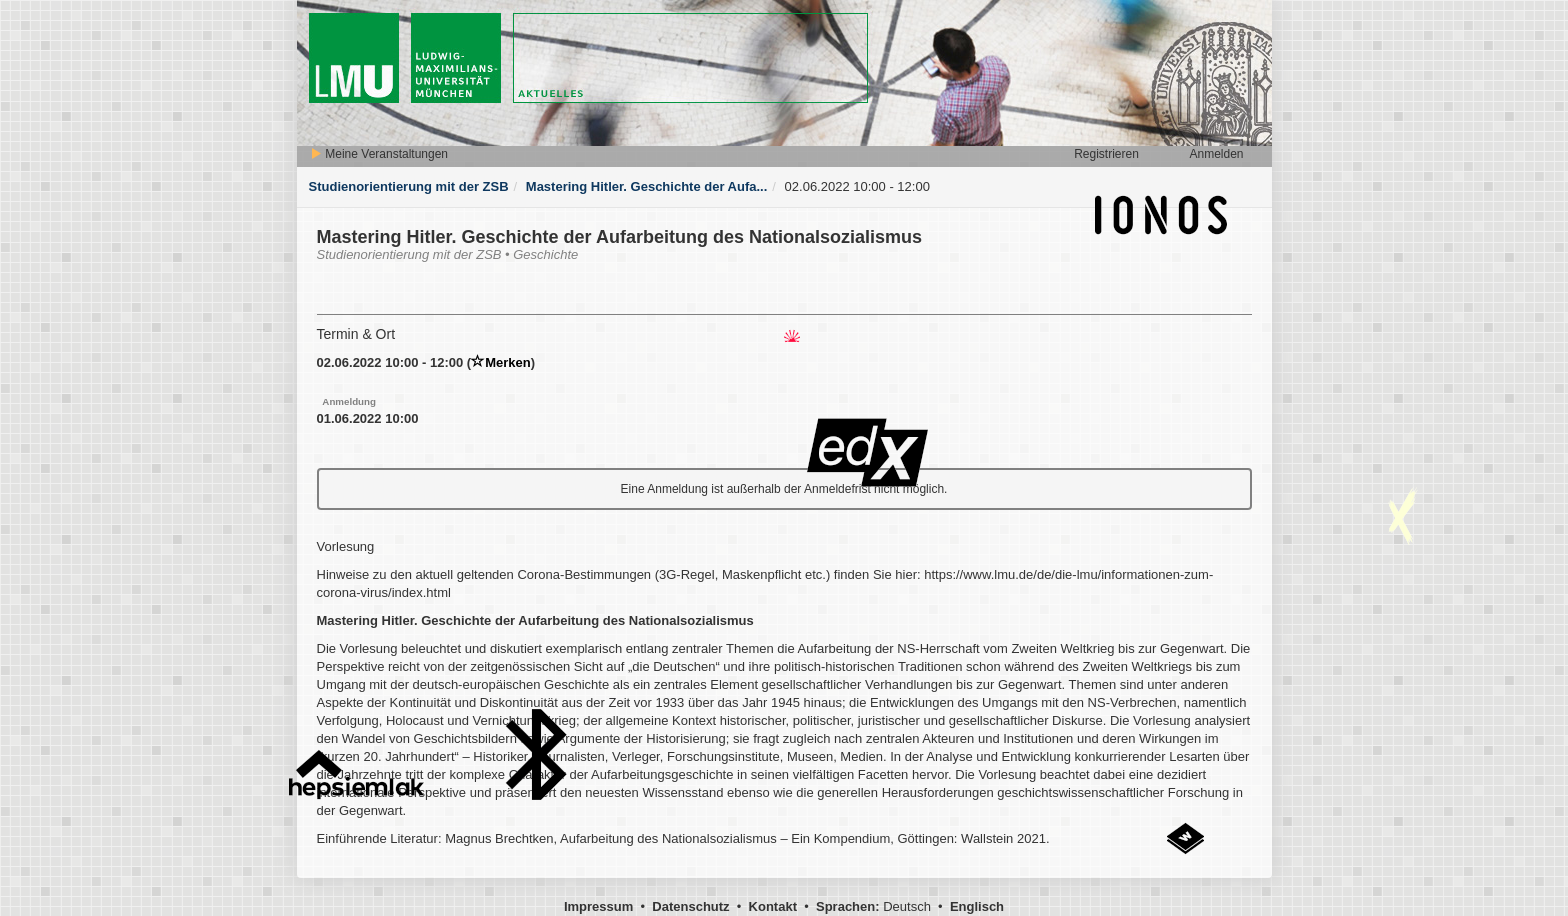  Describe the element at coordinates (867, 452) in the screenshot. I see `open the edX learning platform` at that location.